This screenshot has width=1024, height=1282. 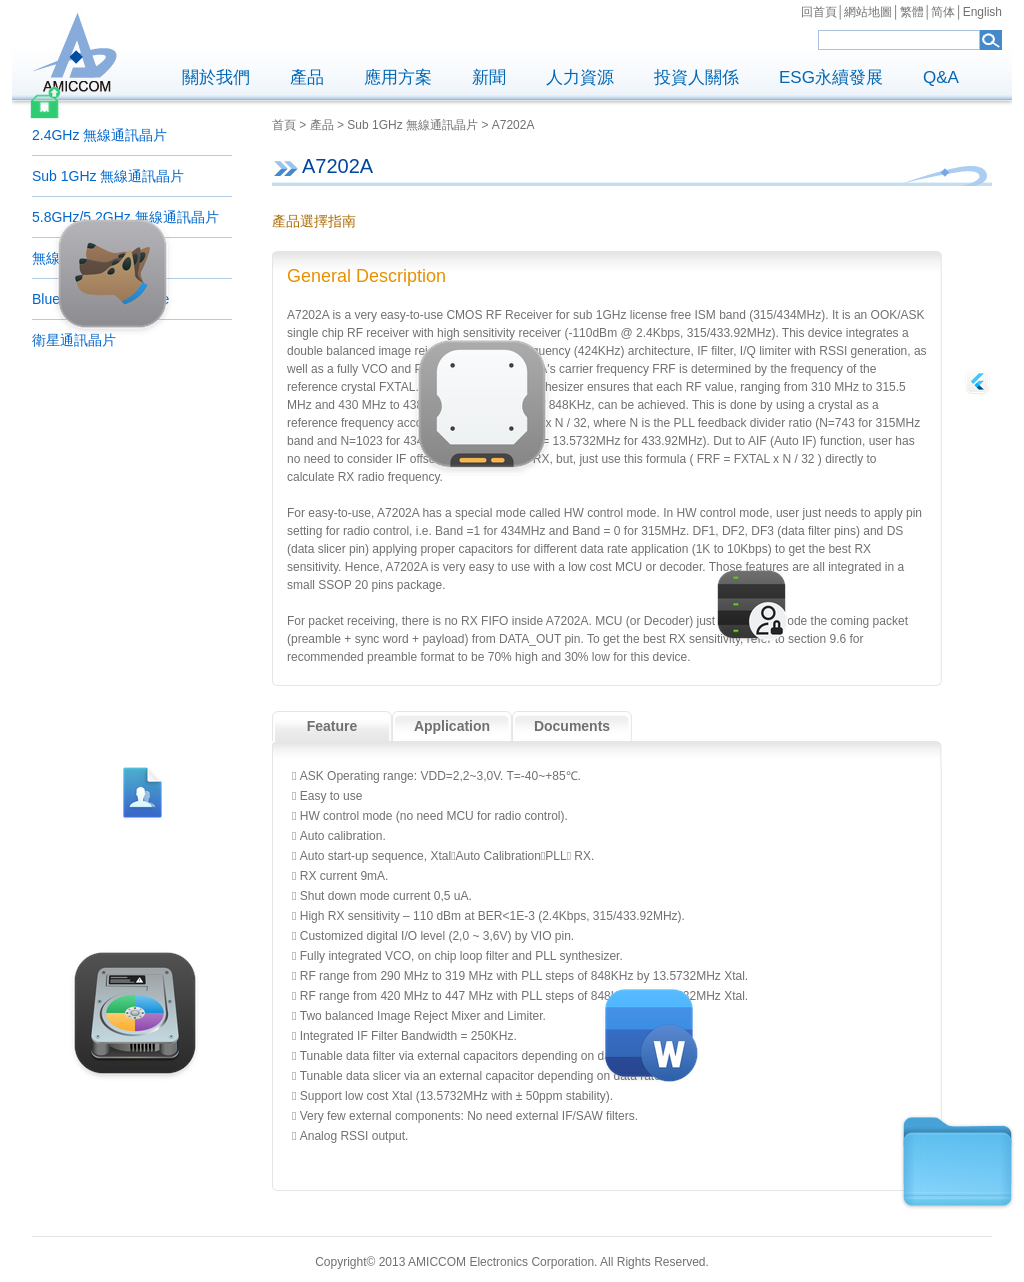 What do you see at coordinates (977, 381) in the screenshot?
I see `open the Flutter development application` at bounding box center [977, 381].